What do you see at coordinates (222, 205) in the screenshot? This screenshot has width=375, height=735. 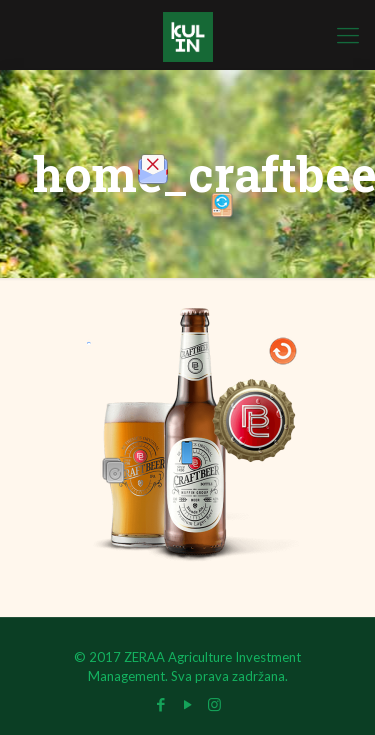 I see `system package updates available` at bounding box center [222, 205].